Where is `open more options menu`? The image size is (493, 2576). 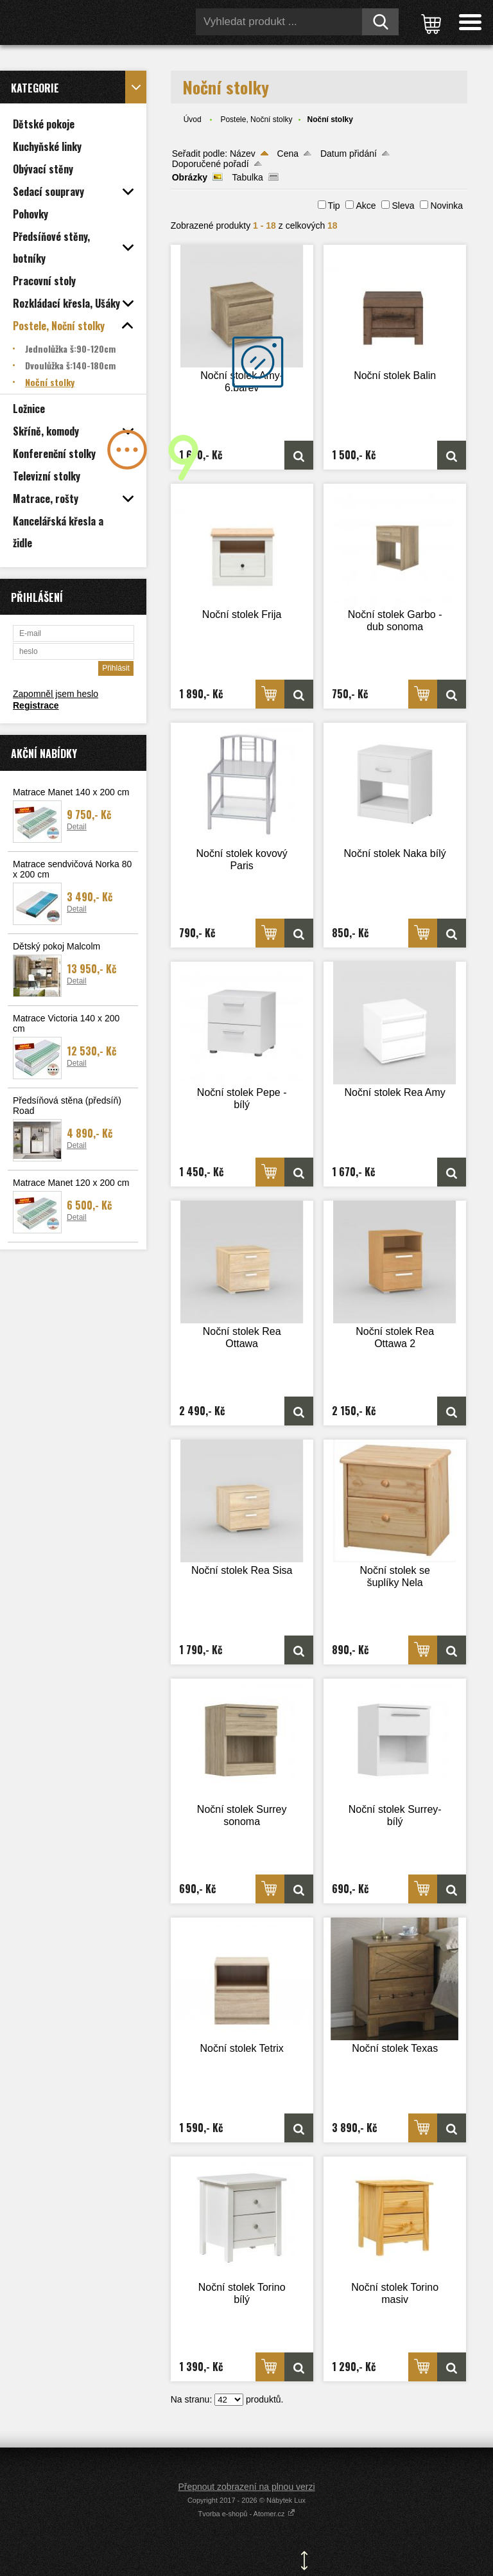 open more options menu is located at coordinates (127, 450).